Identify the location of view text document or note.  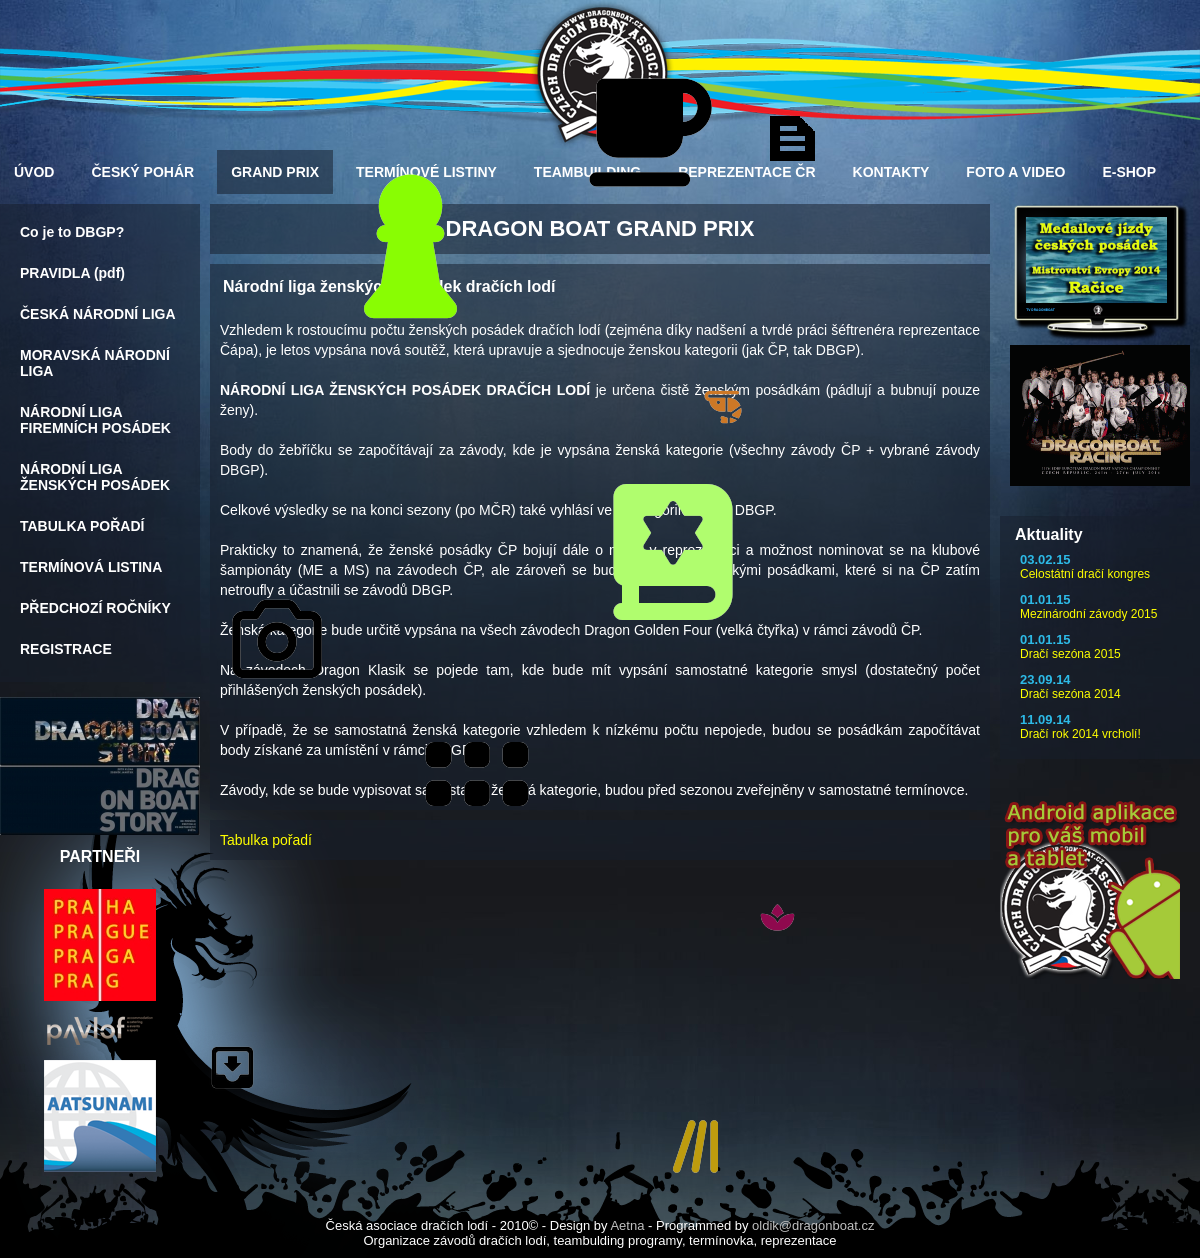
(792, 138).